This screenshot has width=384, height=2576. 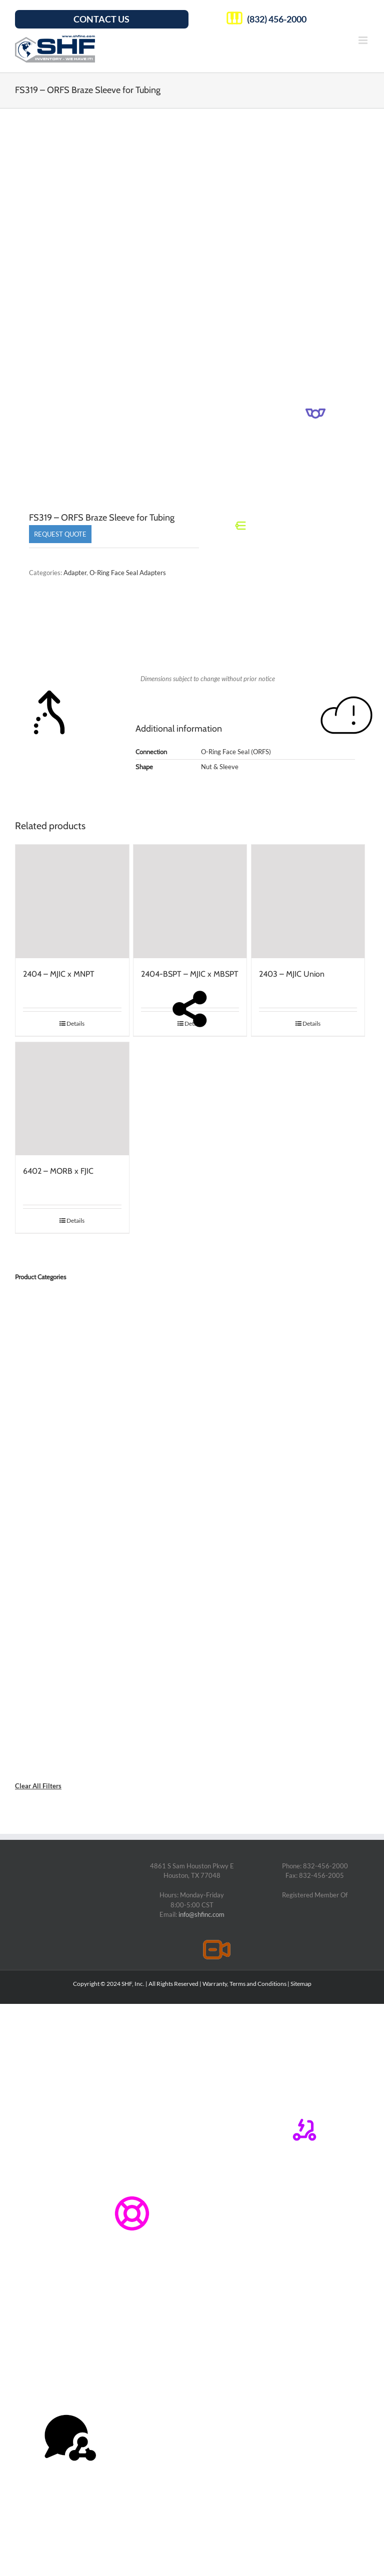 What do you see at coordinates (132, 2213) in the screenshot?
I see `access help or support center` at bounding box center [132, 2213].